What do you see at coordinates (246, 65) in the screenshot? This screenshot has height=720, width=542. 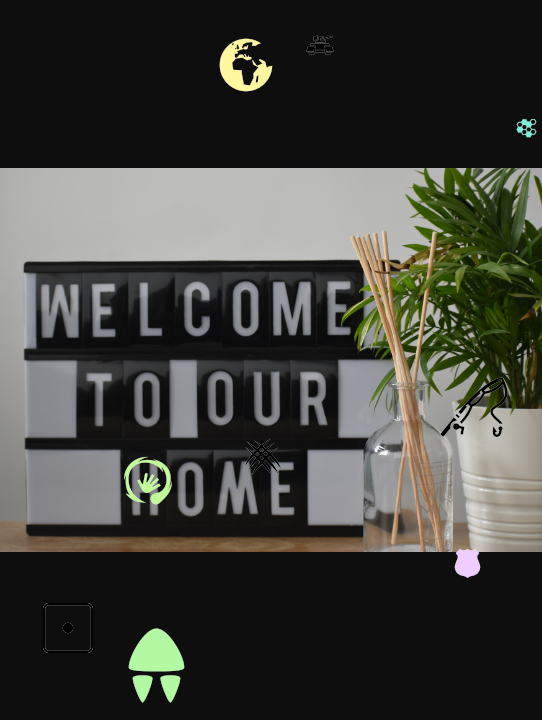 I see `select africa/europe region` at bounding box center [246, 65].